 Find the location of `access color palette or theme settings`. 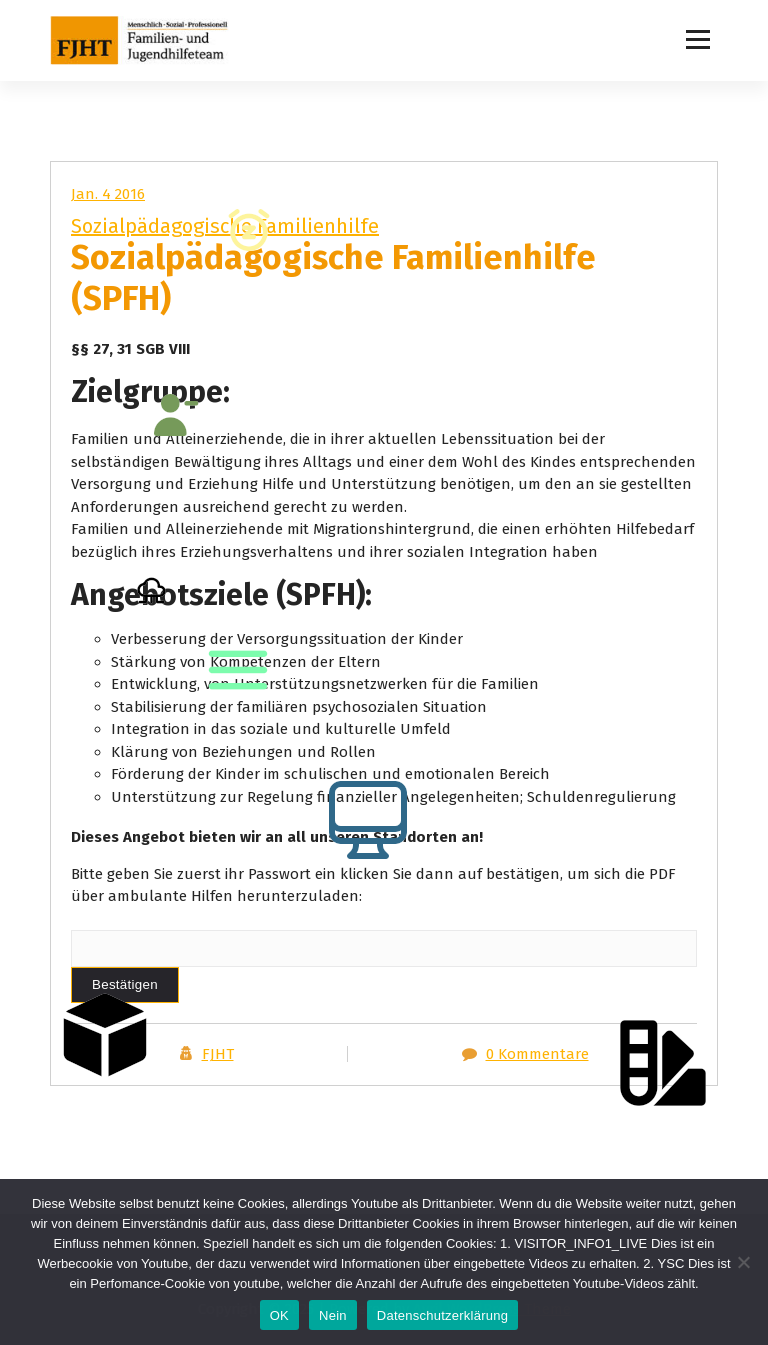

access color palette or theme settings is located at coordinates (663, 1063).